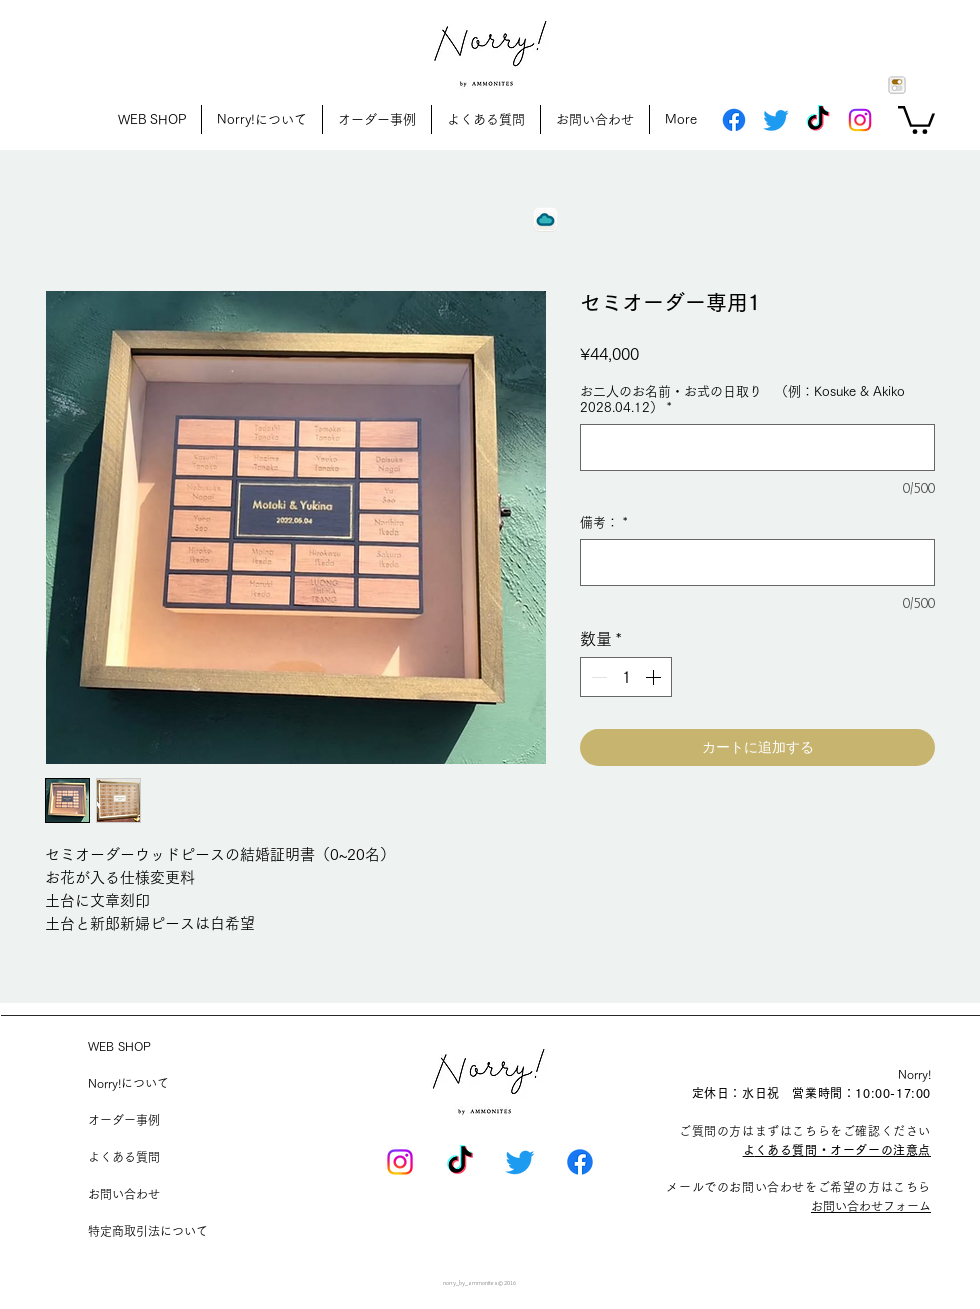 This screenshot has height=1309, width=980. Describe the element at coordinates (545, 219) in the screenshot. I see `launch airvpn application` at that location.